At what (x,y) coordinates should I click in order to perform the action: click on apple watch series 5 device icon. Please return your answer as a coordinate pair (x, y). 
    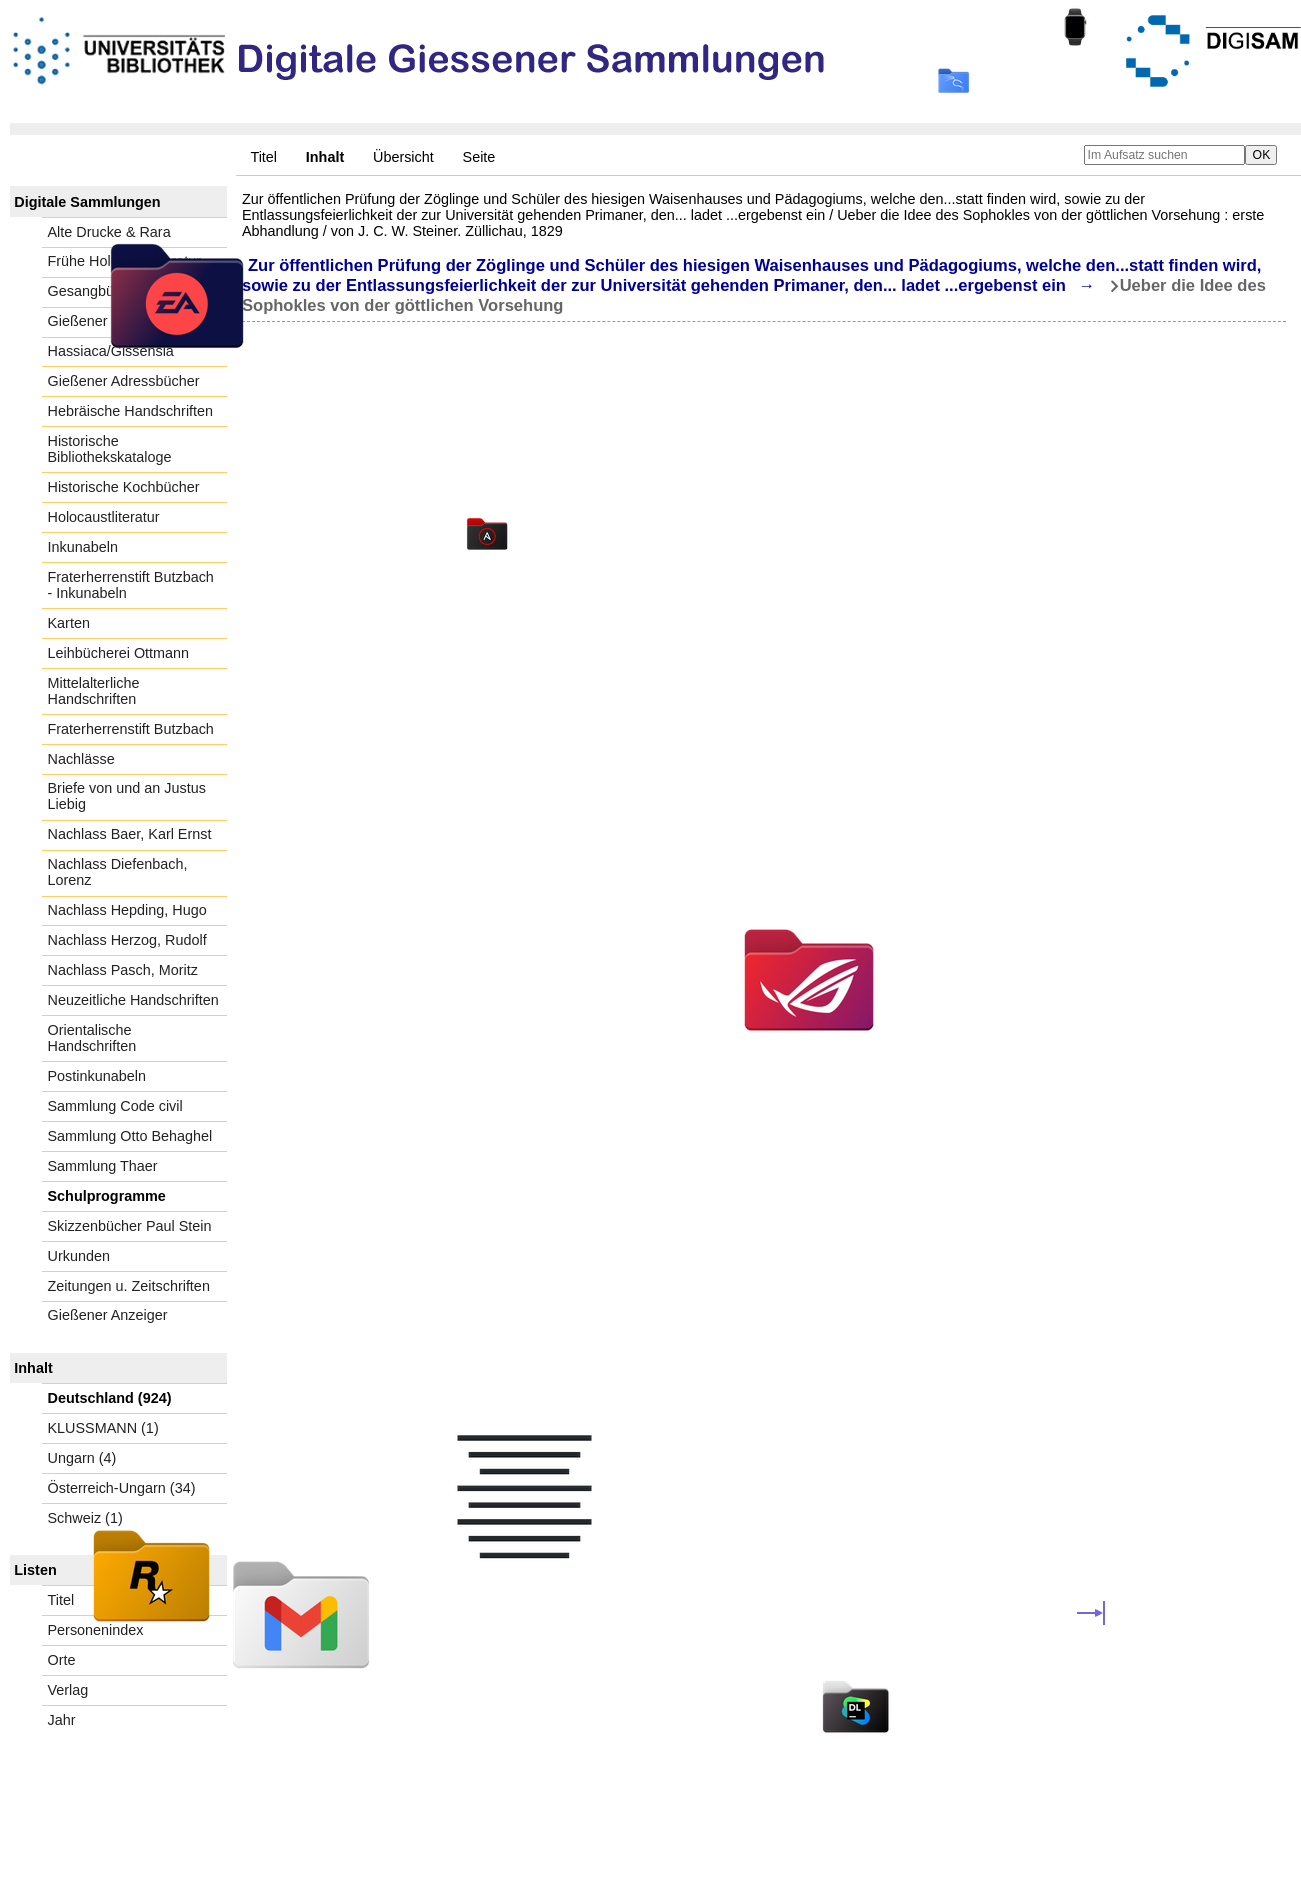
    Looking at the image, I should click on (1075, 27).